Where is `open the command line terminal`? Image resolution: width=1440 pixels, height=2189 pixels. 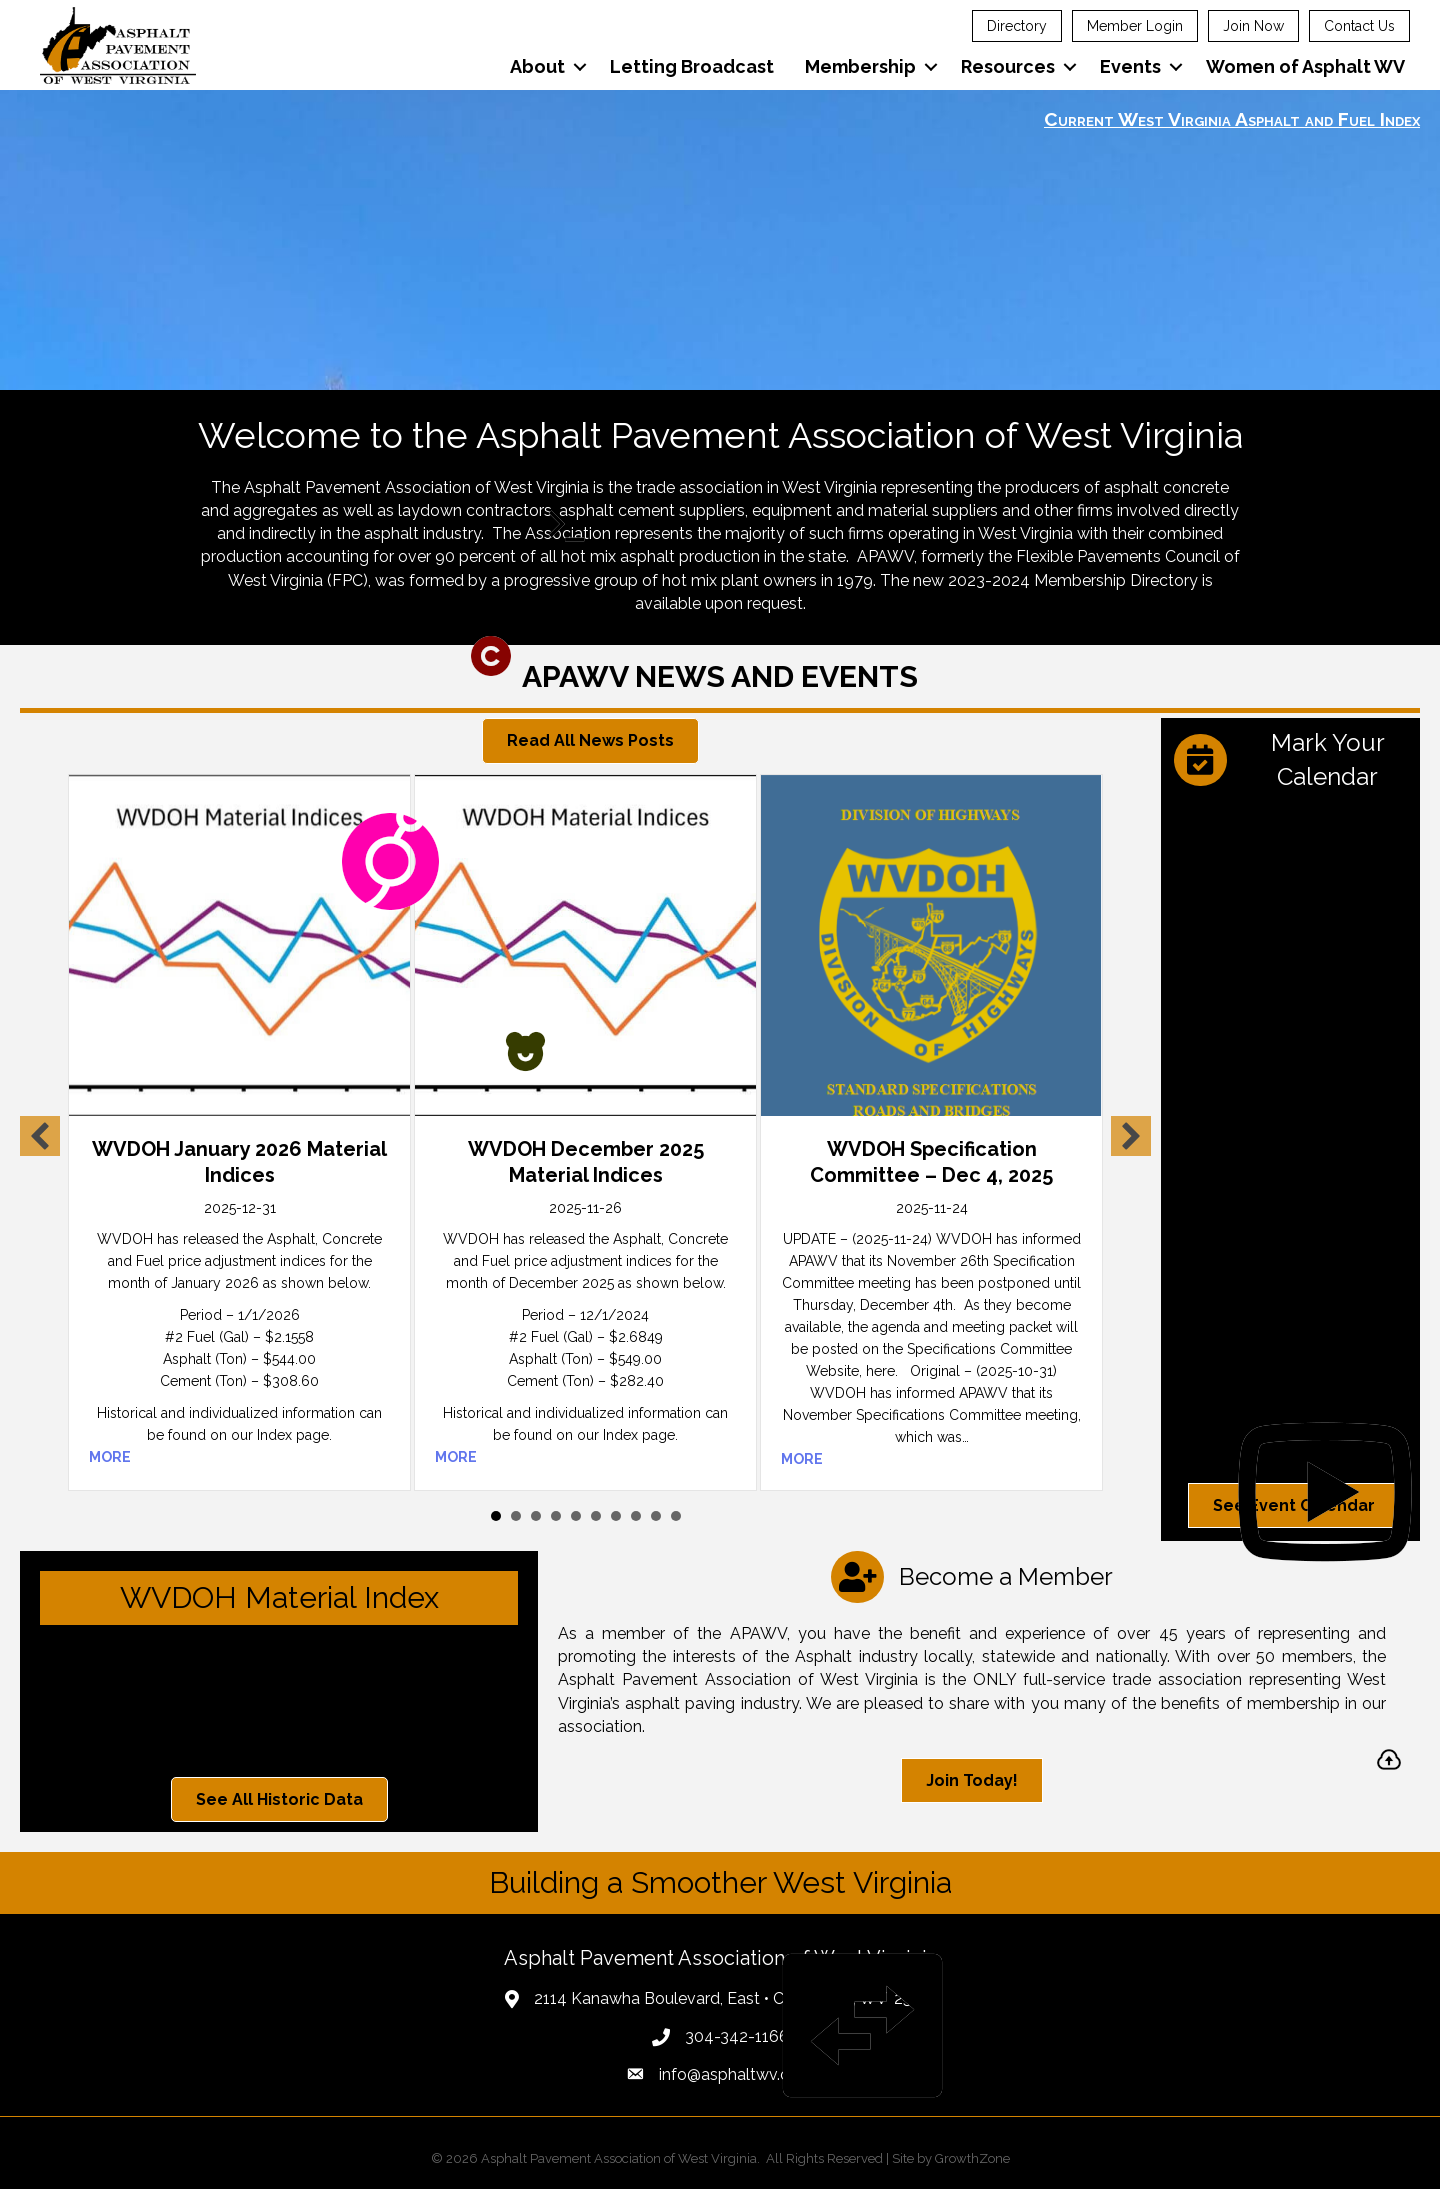
open the command line terminal is located at coordinates (567, 524).